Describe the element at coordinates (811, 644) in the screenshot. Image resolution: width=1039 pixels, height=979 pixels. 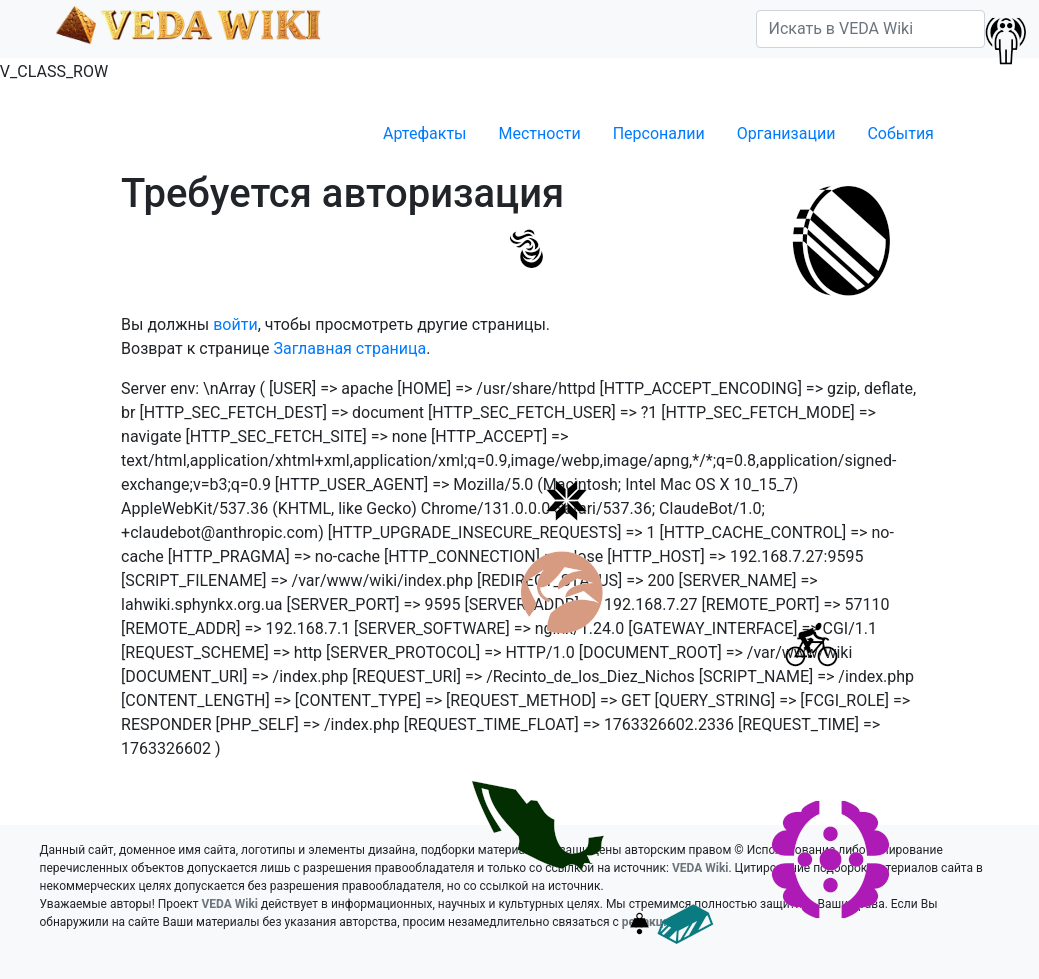
I see `track cycling or biking activity` at that location.